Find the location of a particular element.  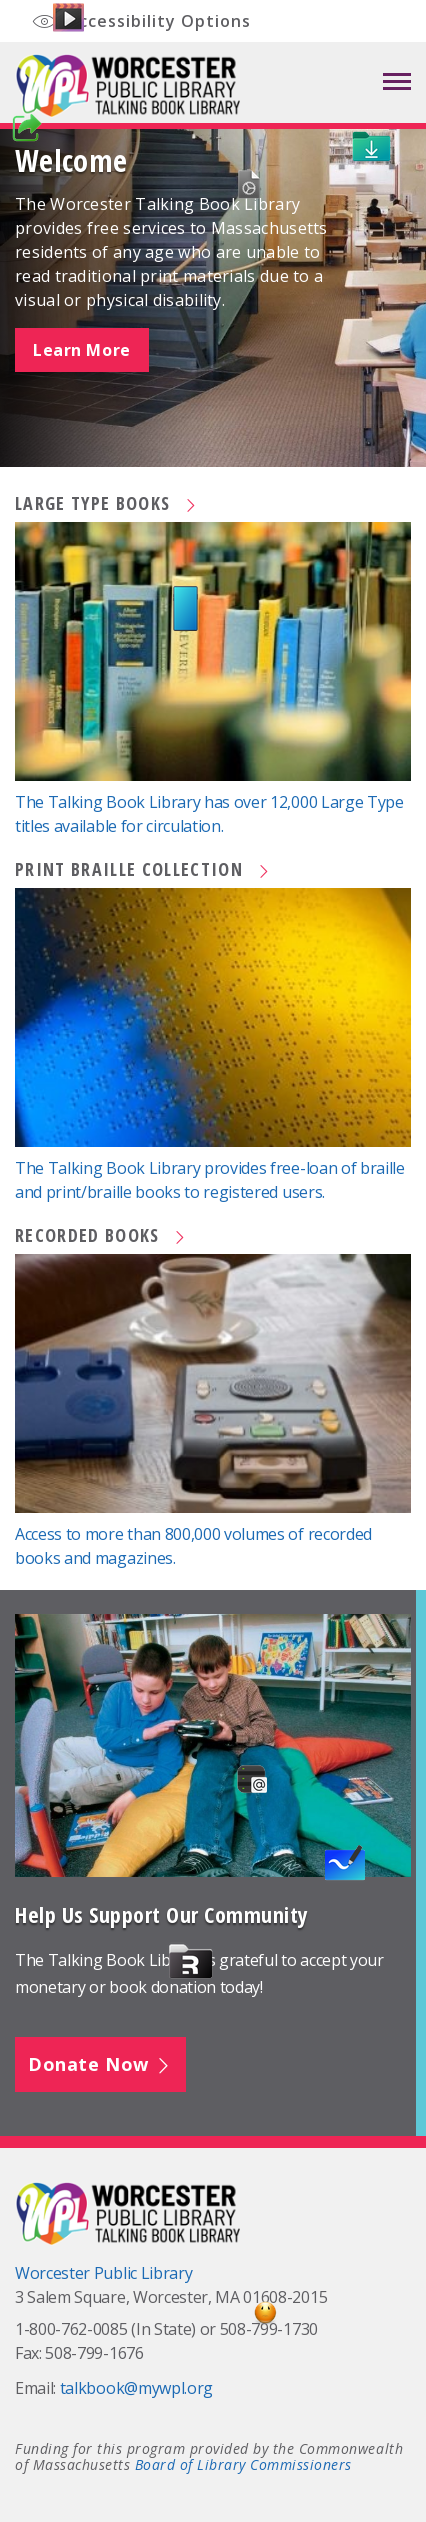

open remix project folder is located at coordinates (190, 1962).